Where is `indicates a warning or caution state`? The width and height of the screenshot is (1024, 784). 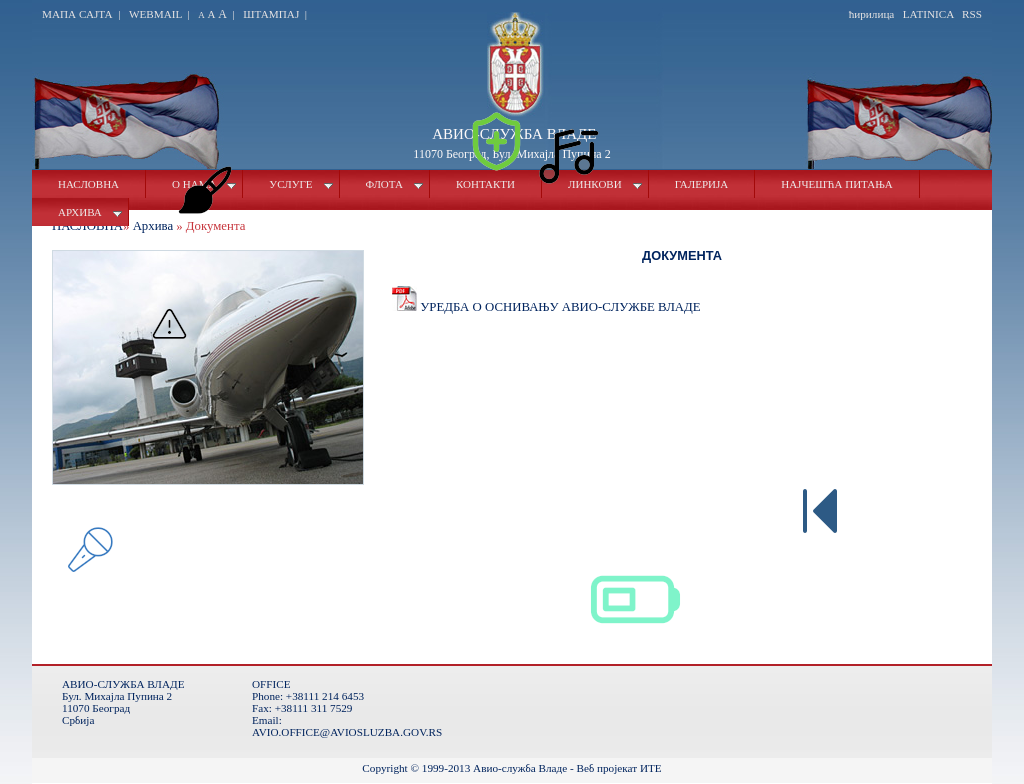
indicates a warning or caution state is located at coordinates (169, 324).